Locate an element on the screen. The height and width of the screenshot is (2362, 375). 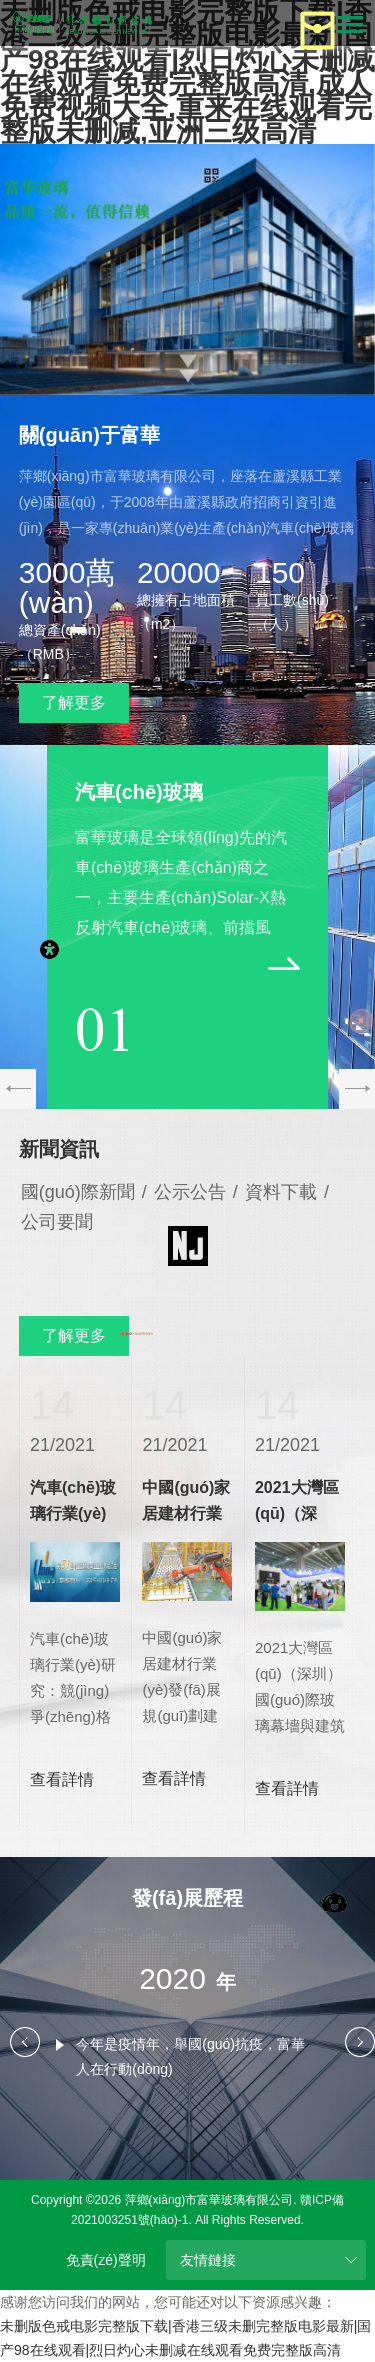
docsify documentation platform logo is located at coordinates (334, 1902).